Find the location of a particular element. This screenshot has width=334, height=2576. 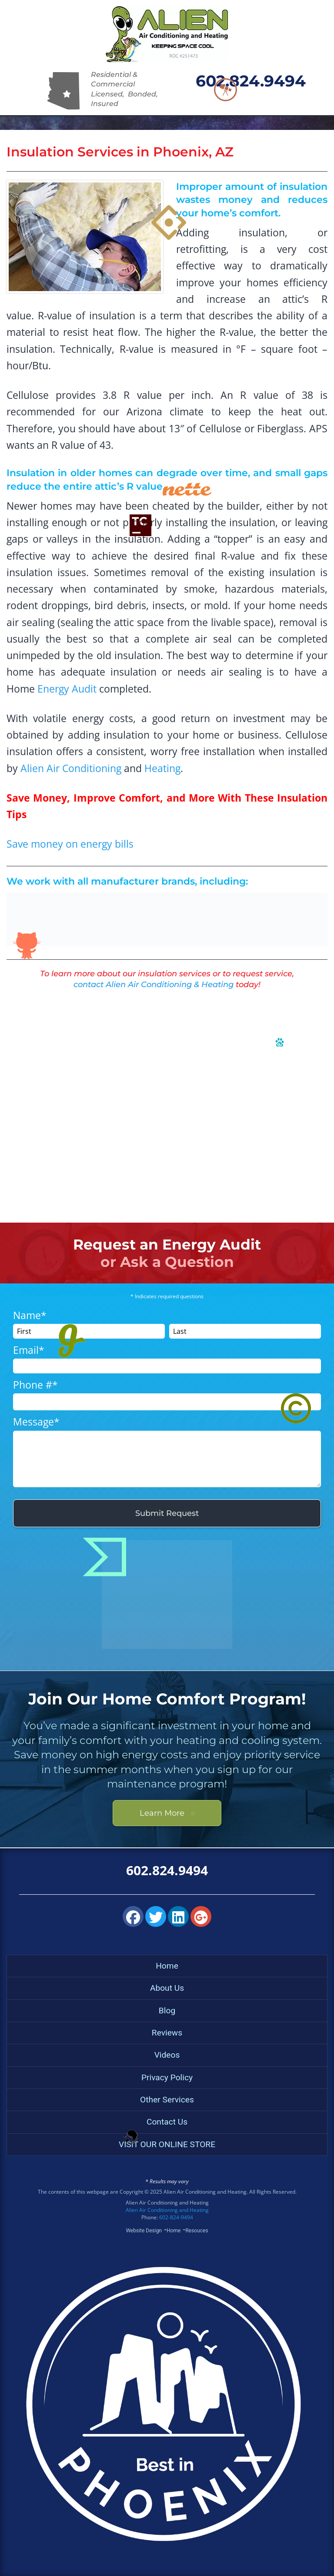

navigate to Ant Design documentation or resources is located at coordinates (169, 222).